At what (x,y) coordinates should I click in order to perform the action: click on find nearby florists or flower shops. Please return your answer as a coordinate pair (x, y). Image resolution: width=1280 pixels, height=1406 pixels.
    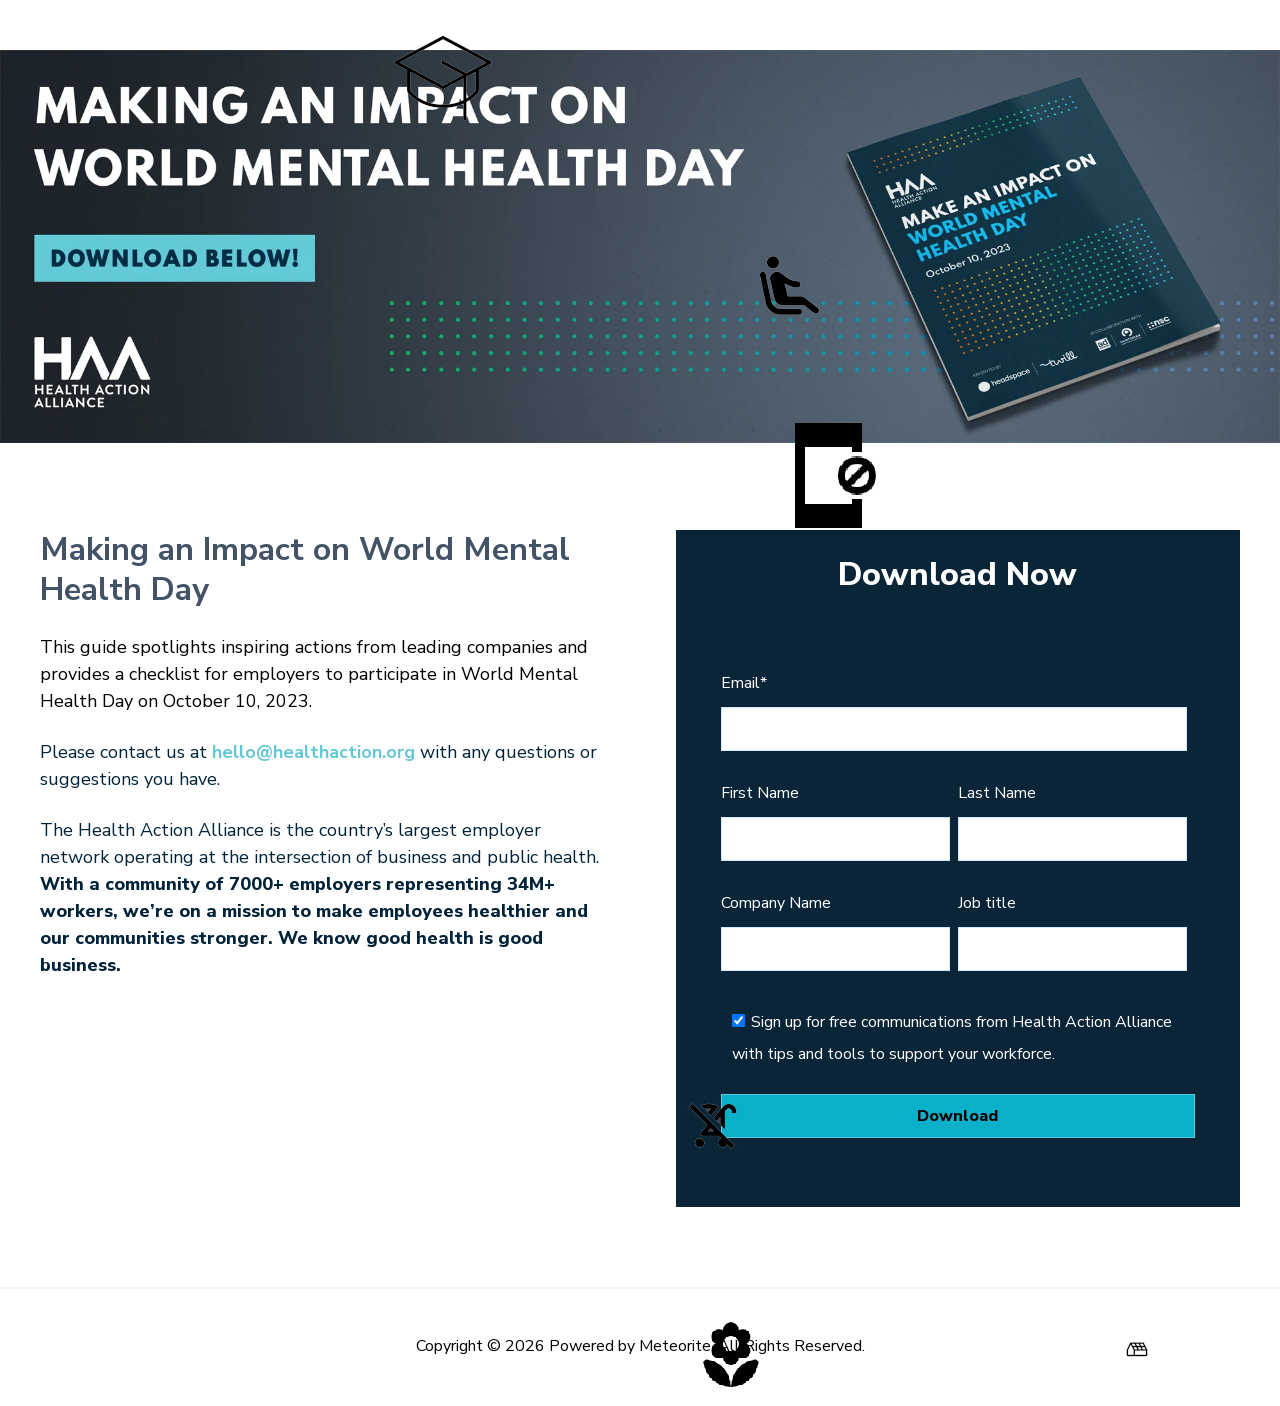
    Looking at the image, I should click on (731, 1356).